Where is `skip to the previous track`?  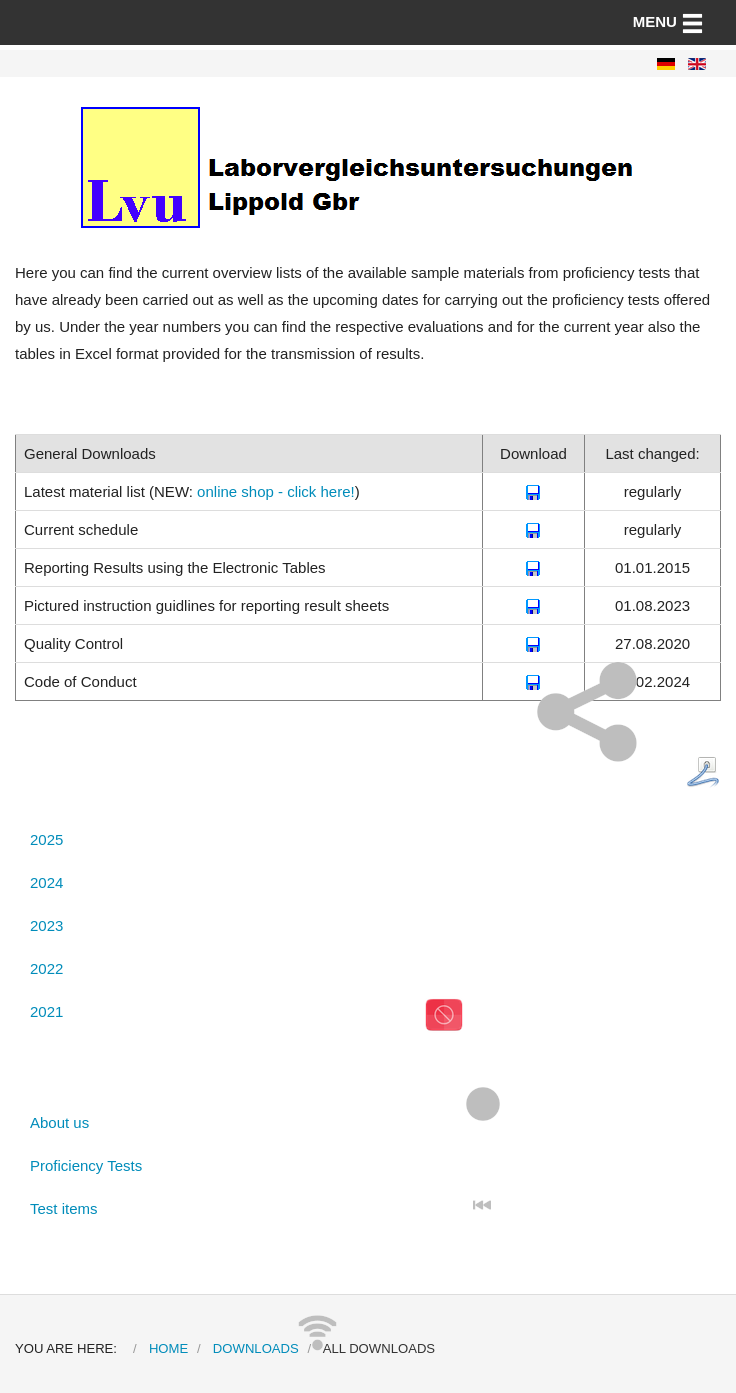 skip to the previous track is located at coordinates (482, 1205).